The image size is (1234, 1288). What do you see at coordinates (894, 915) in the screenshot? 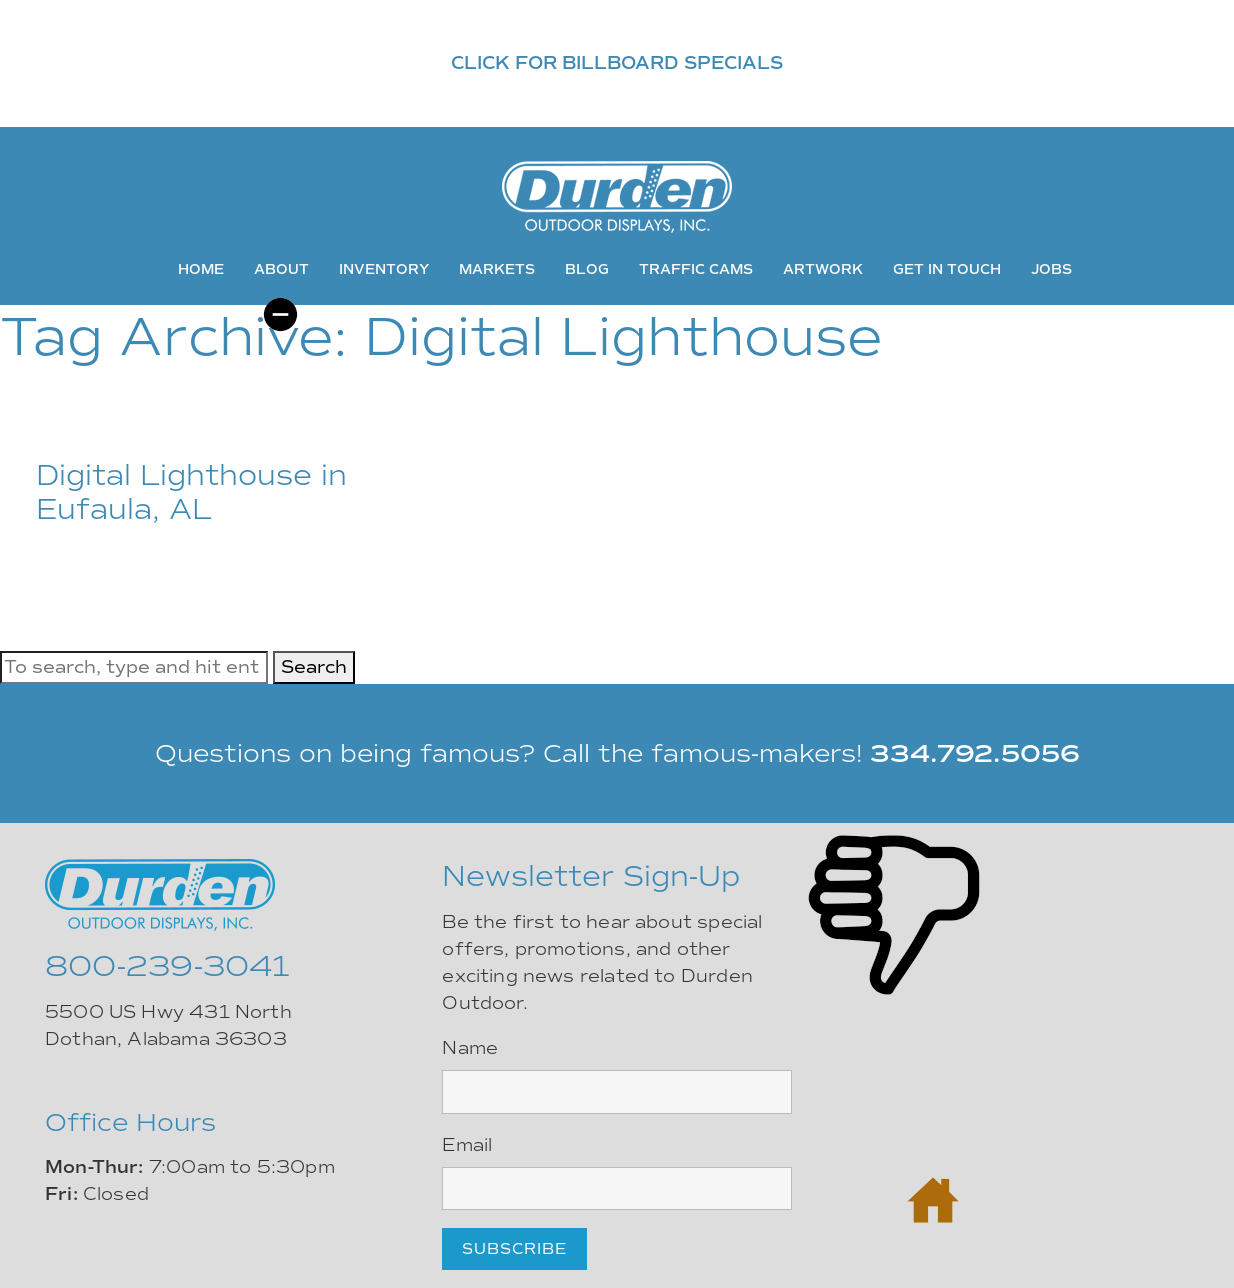
I see `dislike or downvote content` at bounding box center [894, 915].